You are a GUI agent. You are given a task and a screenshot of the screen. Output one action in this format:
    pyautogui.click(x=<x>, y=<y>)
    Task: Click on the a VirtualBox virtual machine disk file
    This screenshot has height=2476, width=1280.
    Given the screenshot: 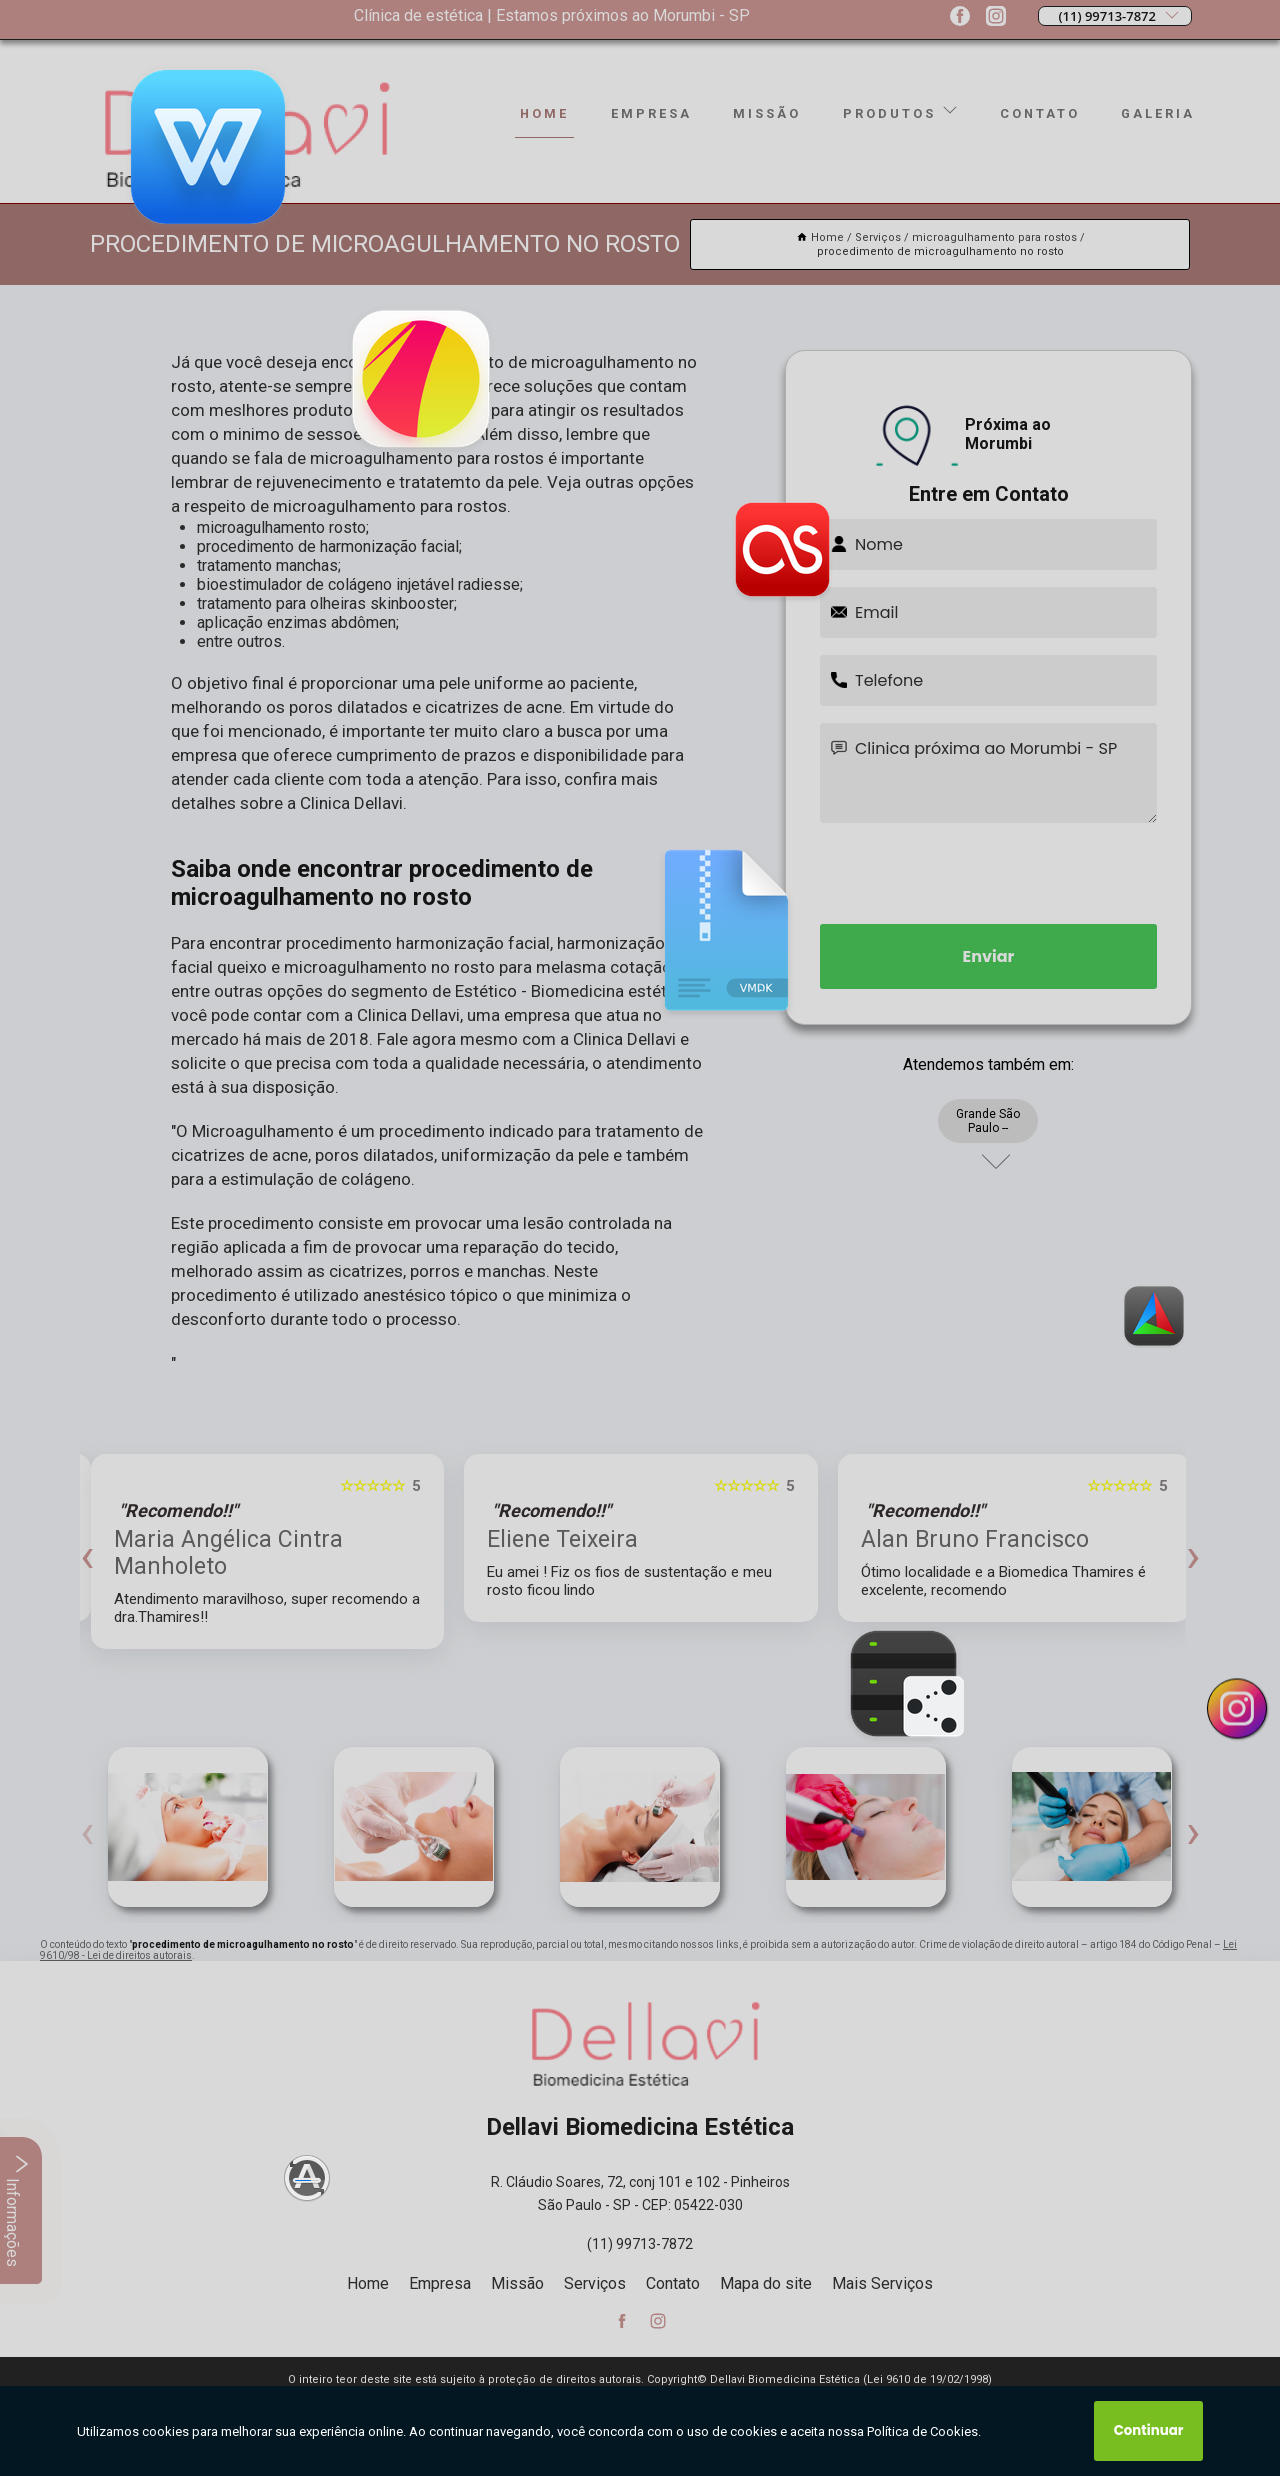 What is the action you would take?
    pyautogui.click(x=726, y=933)
    